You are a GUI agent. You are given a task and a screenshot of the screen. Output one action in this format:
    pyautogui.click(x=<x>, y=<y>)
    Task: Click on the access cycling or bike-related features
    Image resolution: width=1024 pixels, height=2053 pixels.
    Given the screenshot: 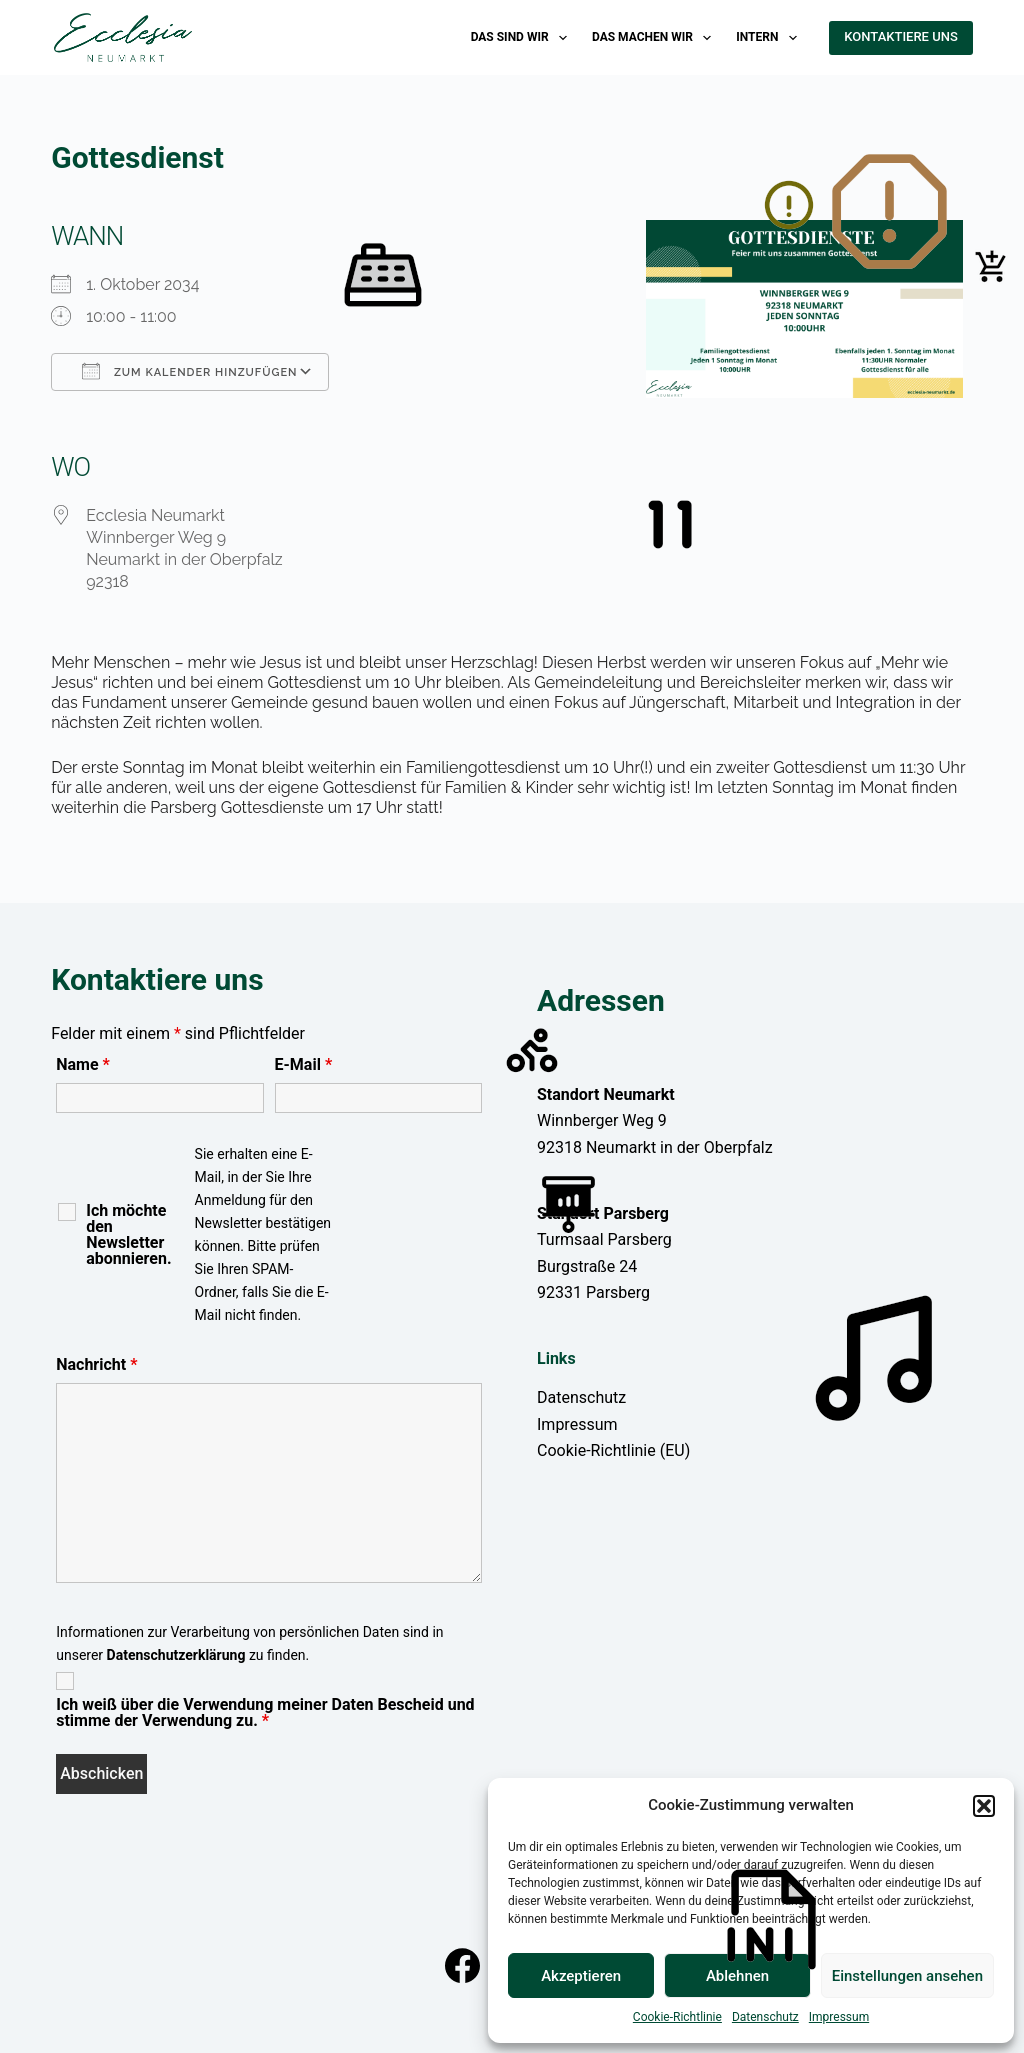 What is the action you would take?
    pyautogui.click(x=532, y=1052)
    